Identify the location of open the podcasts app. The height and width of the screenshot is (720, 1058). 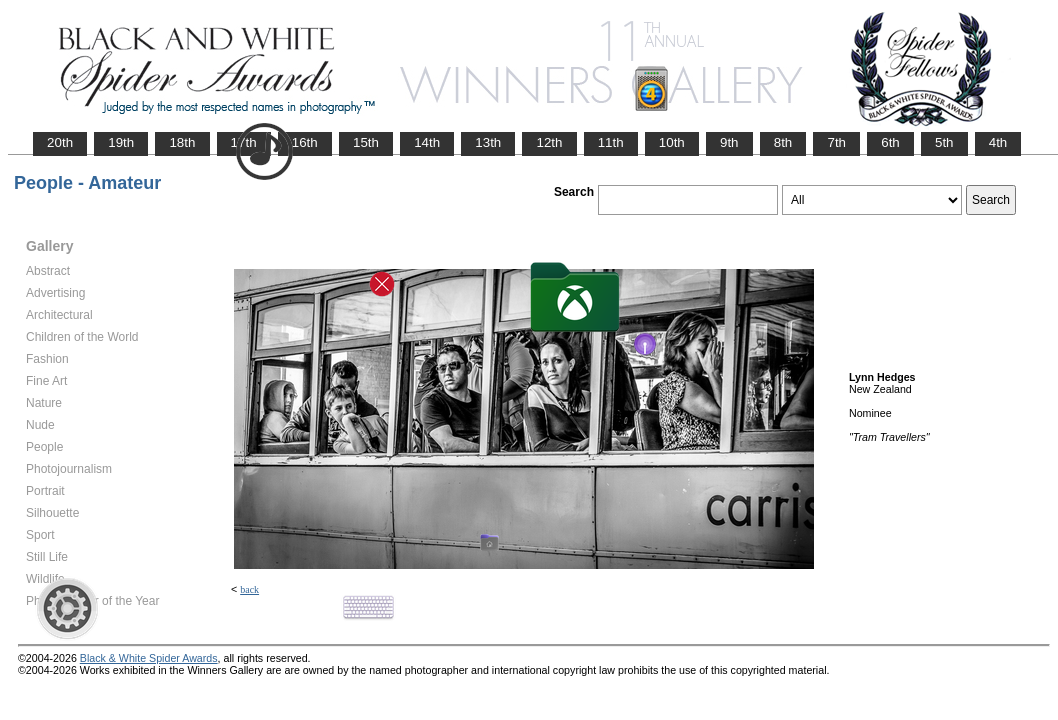
(645, 344).